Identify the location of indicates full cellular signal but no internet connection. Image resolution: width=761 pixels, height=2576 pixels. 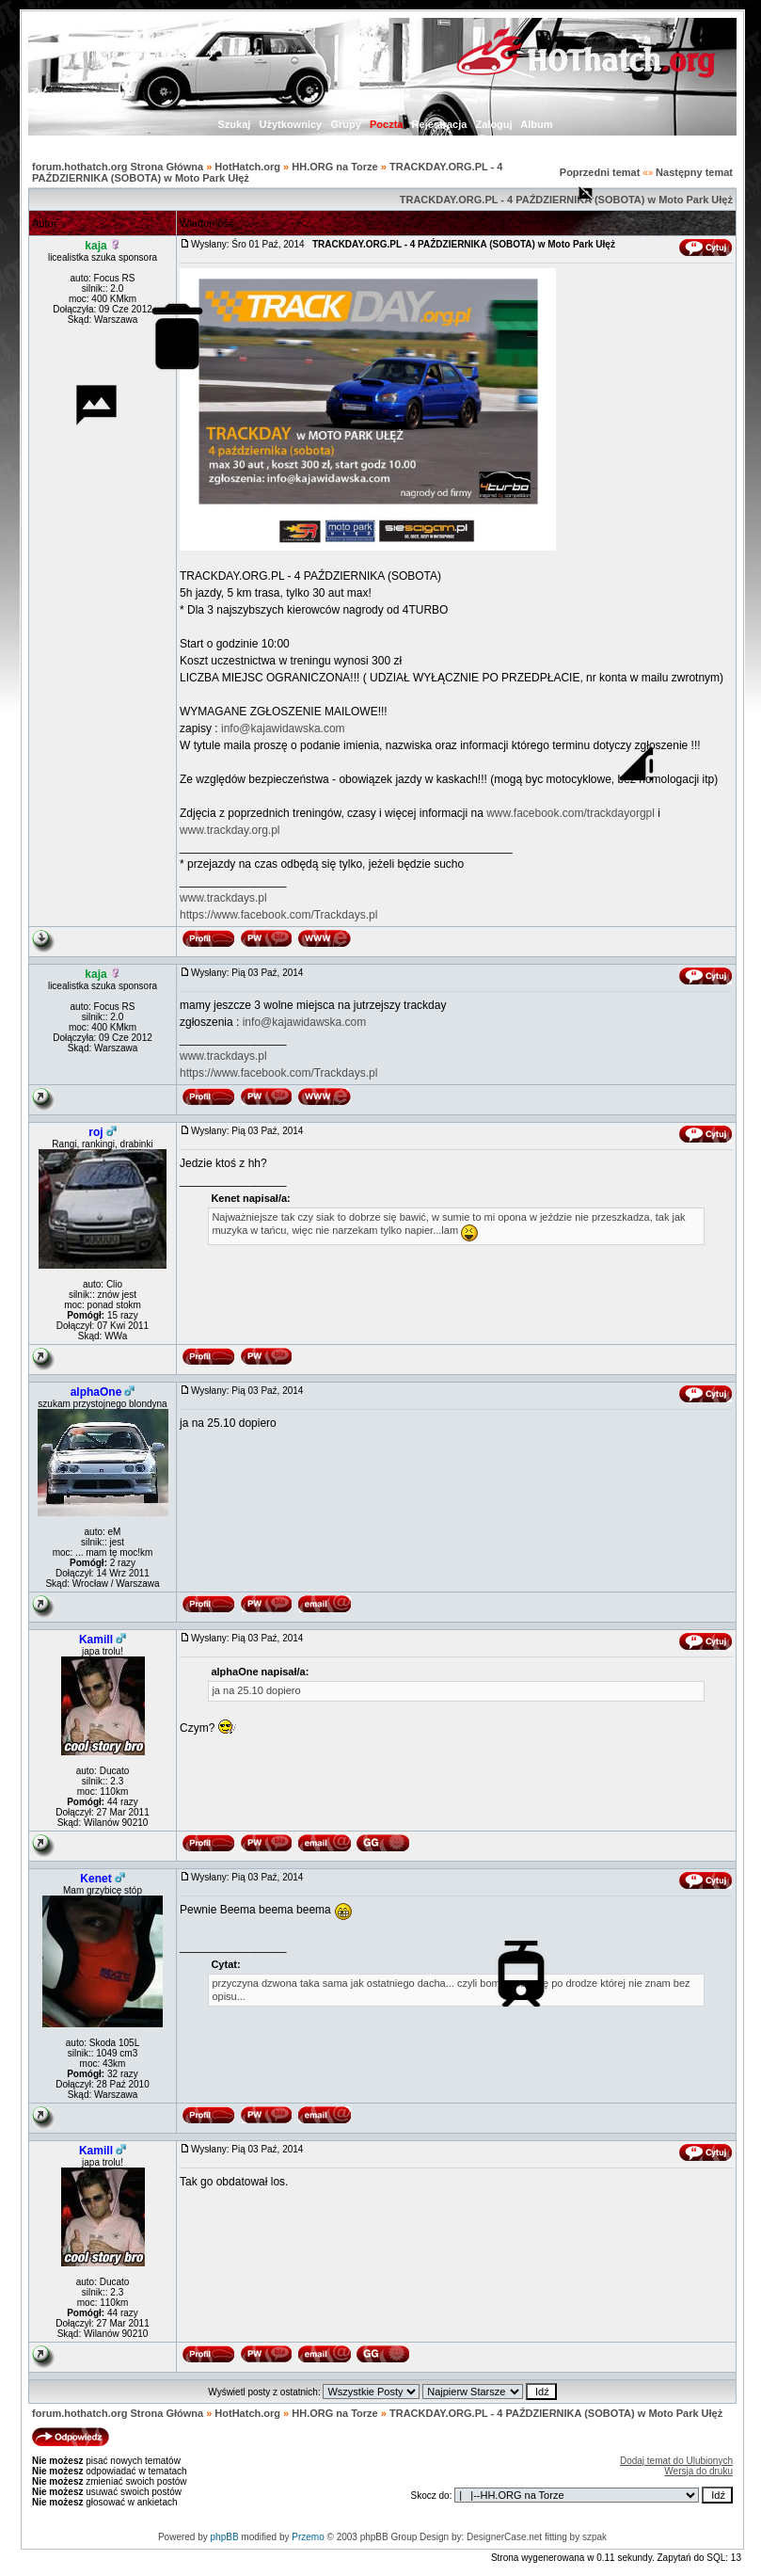
(635, 762).